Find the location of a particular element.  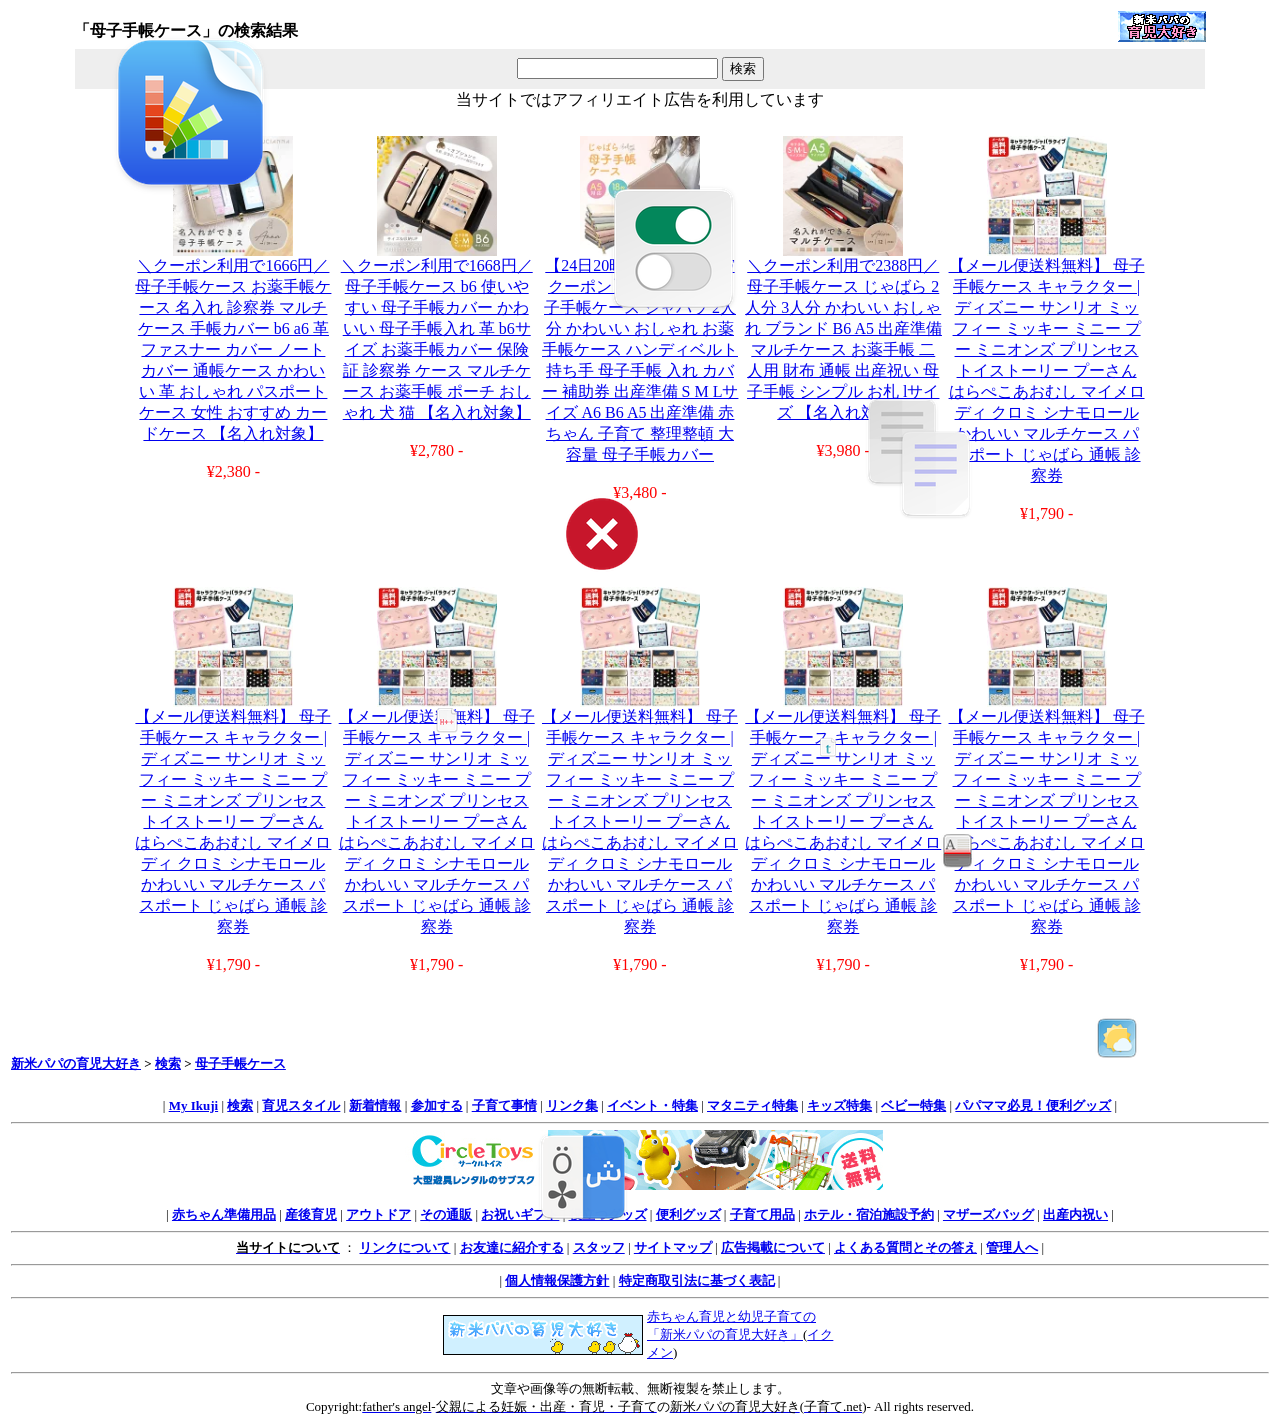

dismiss or close a dialog is located at coordinates (602, 534).